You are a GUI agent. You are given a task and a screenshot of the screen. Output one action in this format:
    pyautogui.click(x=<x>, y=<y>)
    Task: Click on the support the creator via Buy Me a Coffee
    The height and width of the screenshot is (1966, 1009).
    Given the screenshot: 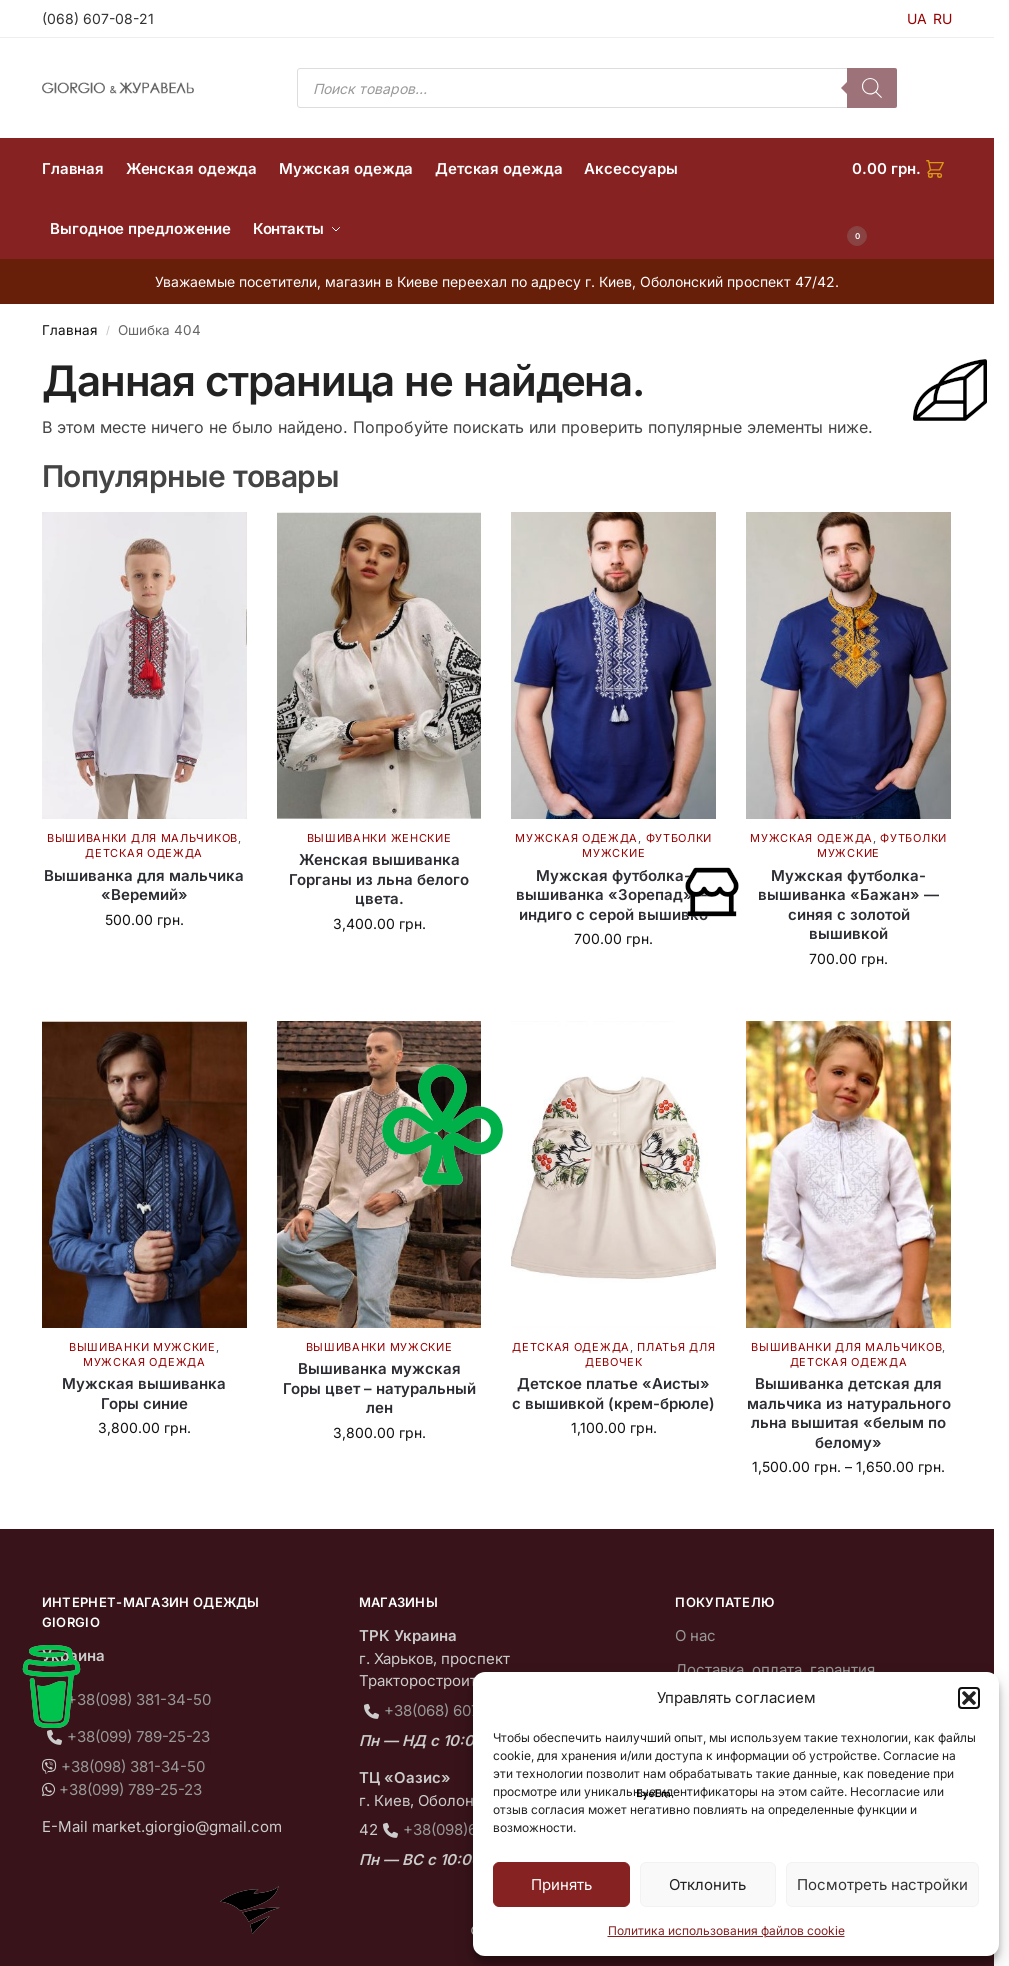 What is the action you would take?
    pyautogui.click(x=51, y=1686)
    